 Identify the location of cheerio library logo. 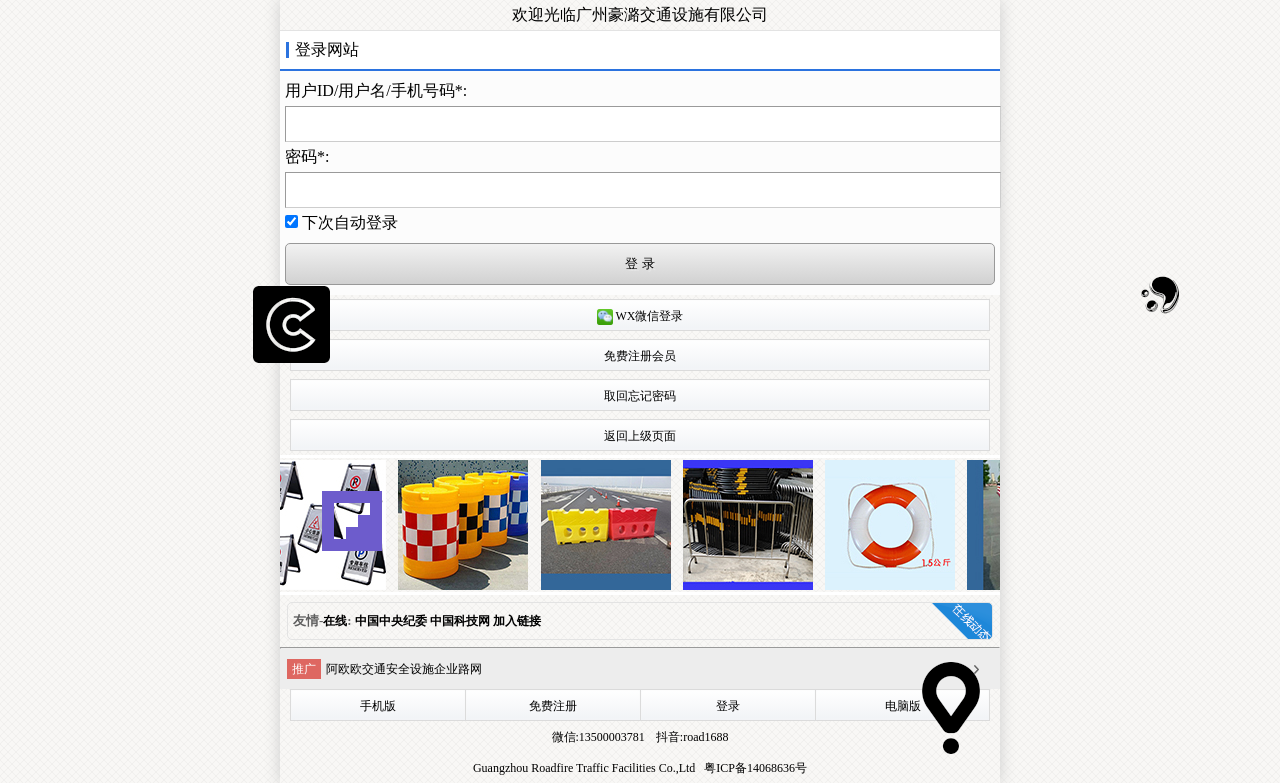
(291, 324).